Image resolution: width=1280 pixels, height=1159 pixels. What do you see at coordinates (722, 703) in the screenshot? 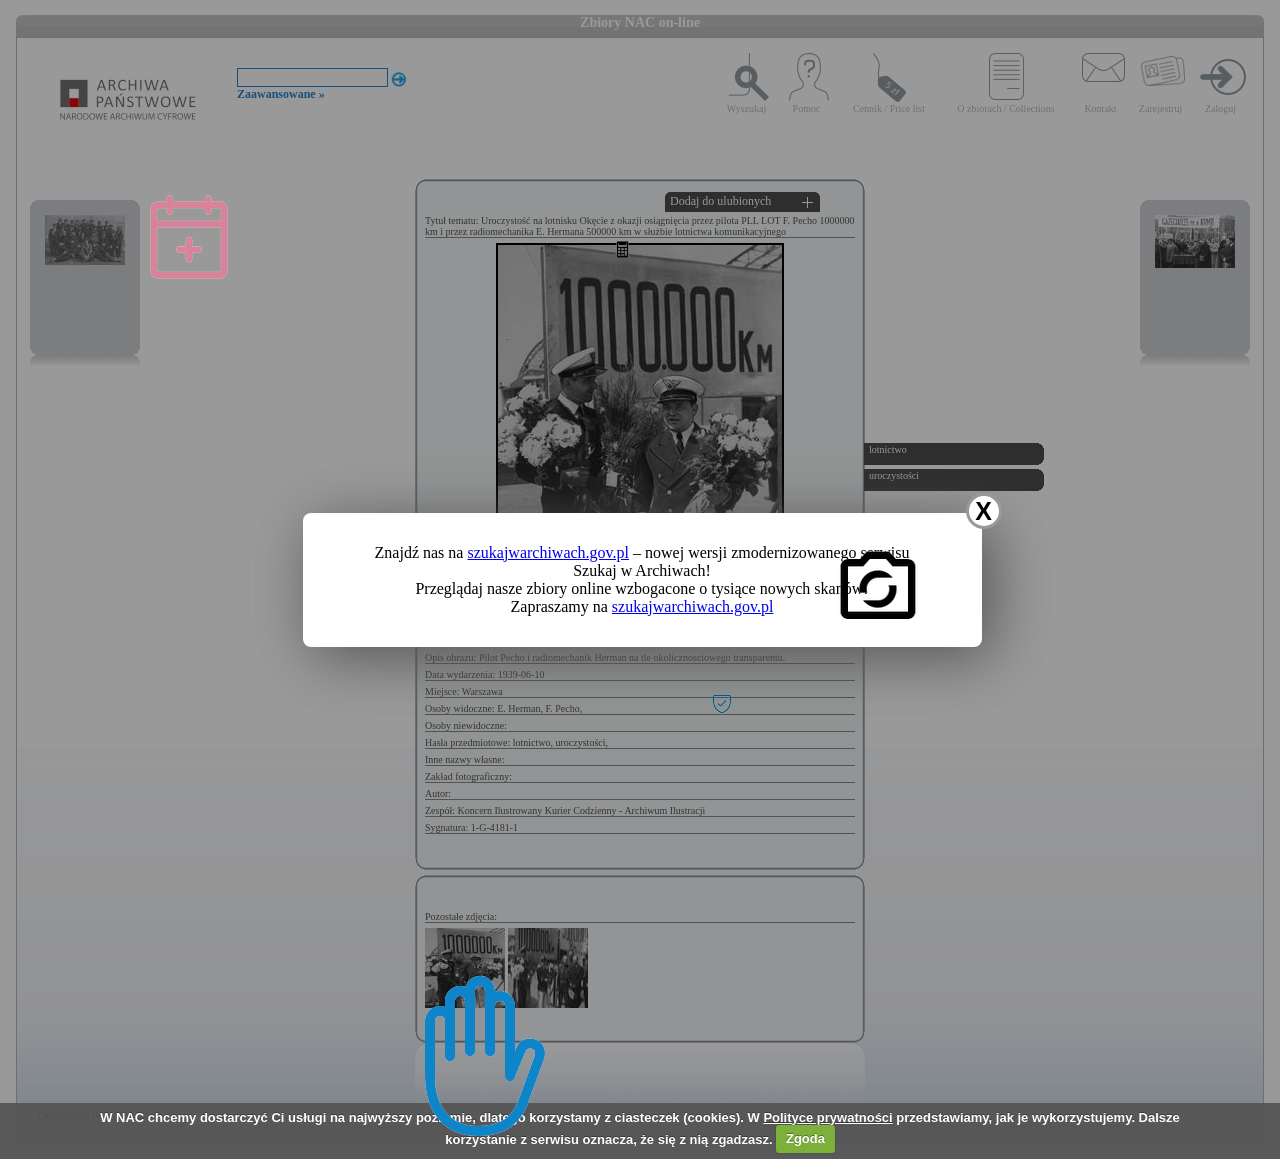
I see `indicates verified or secure status` at bounding box center [722, 703].